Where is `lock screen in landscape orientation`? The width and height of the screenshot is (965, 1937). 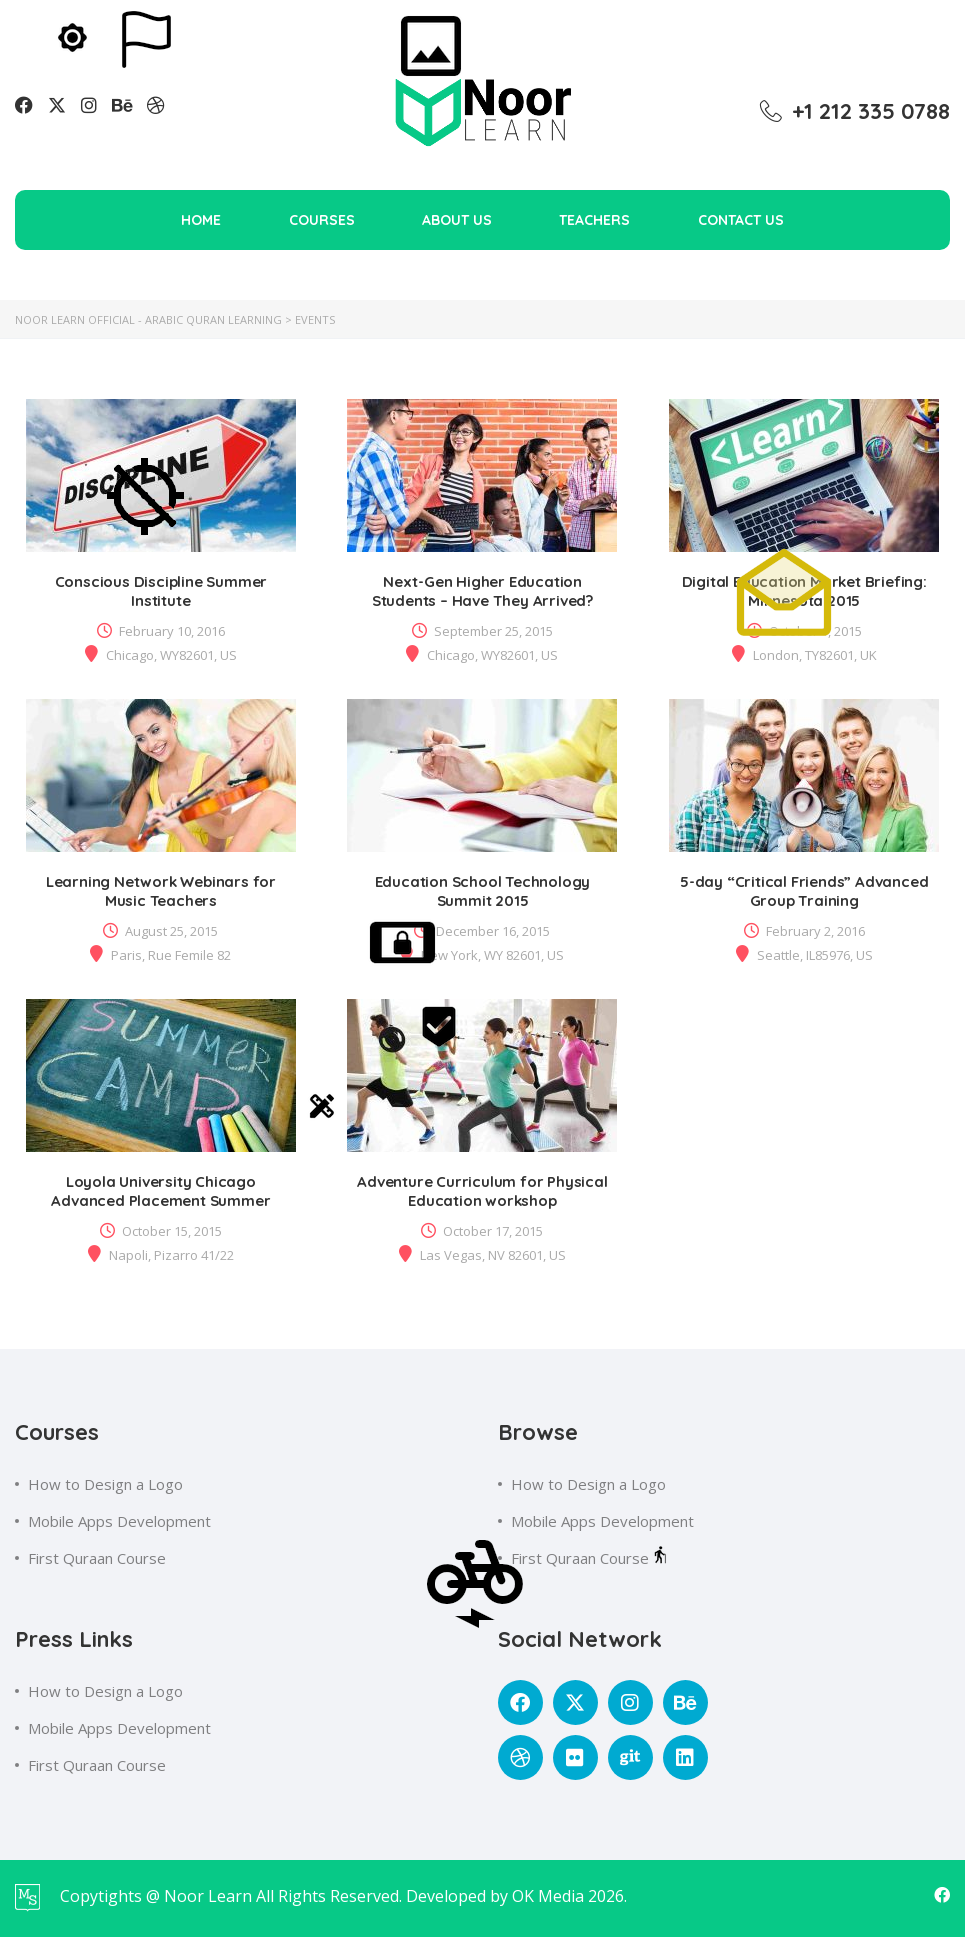 lock screen in landscape orientation is located at coordinates (402, 942).